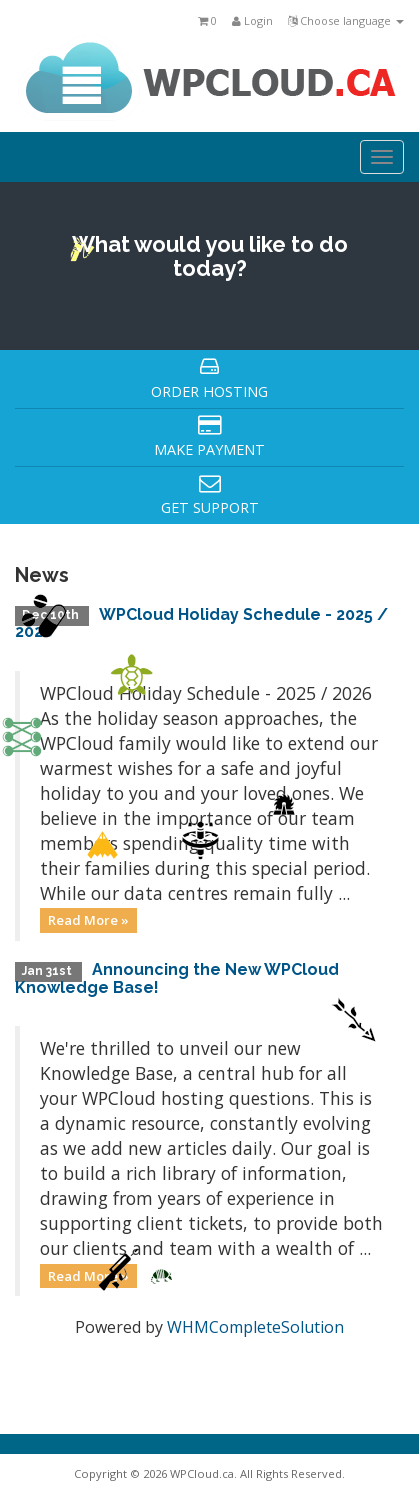  What do you see at coordinates (284, 804) in the screenshot?
I see `sawmill or lumber processing facility` at bounding box center [284, 804].